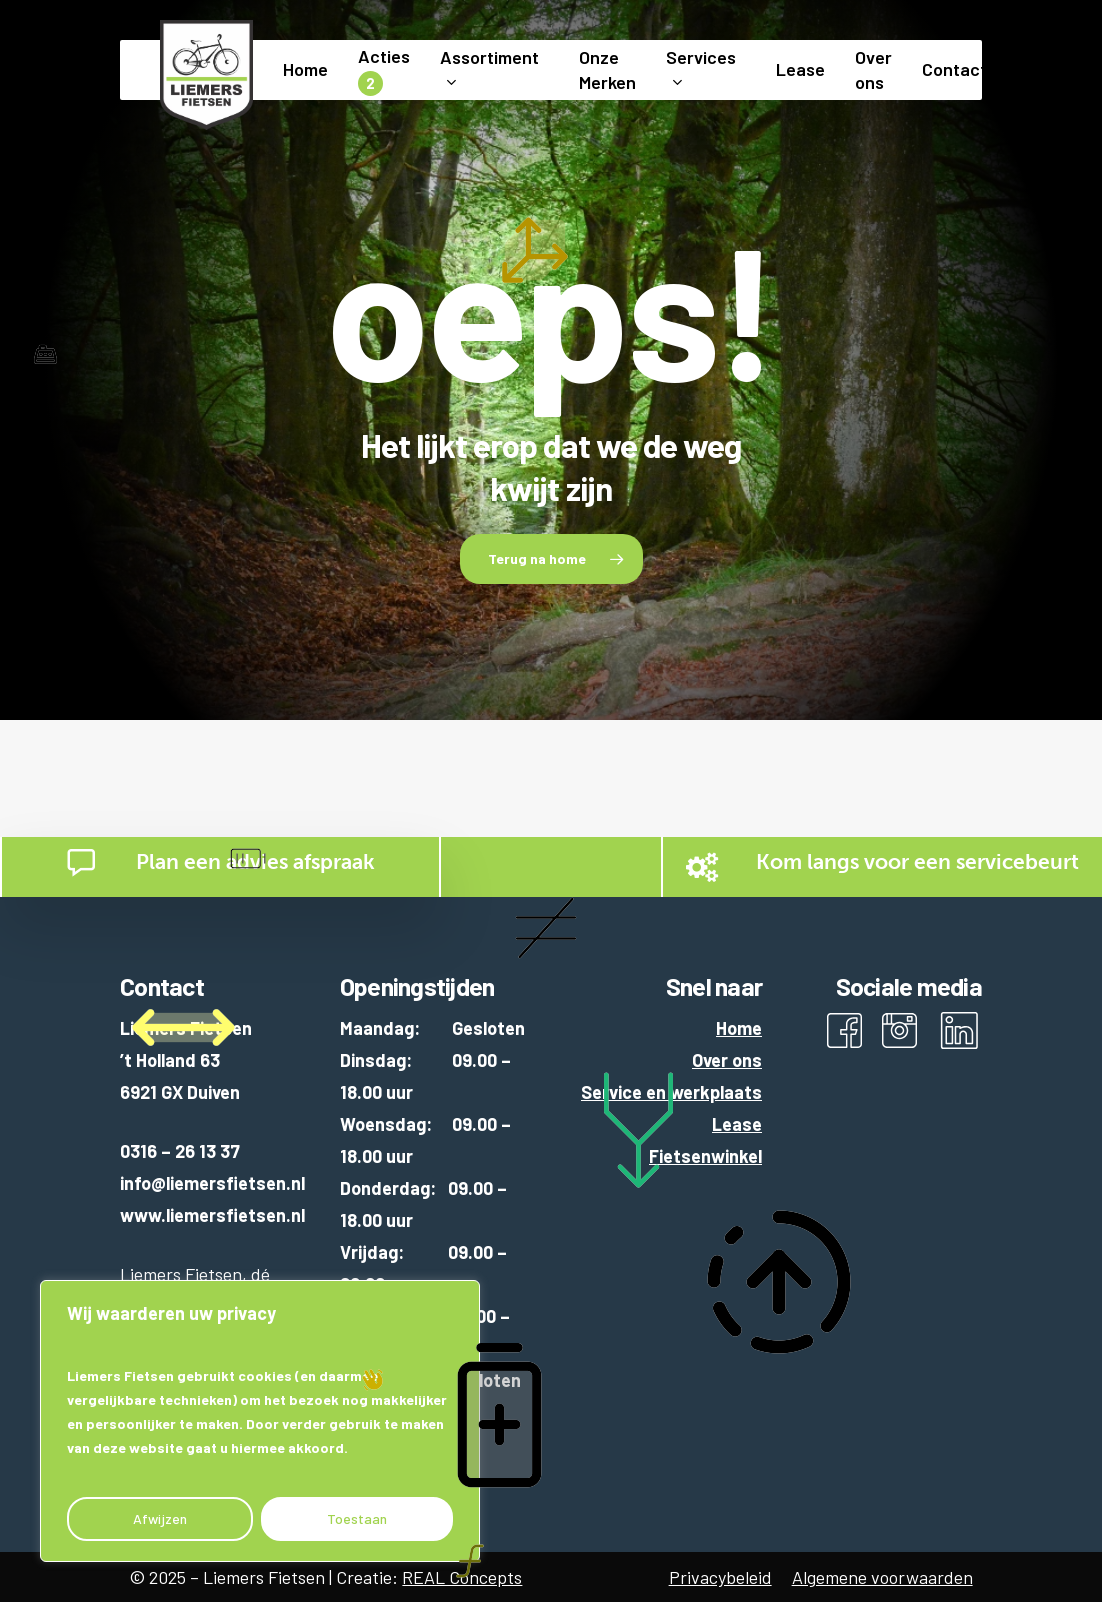 The width and height of the screenshot is (1102, 1602). I want to click on indicates values are not equal or mismatched, so click(546, 928).